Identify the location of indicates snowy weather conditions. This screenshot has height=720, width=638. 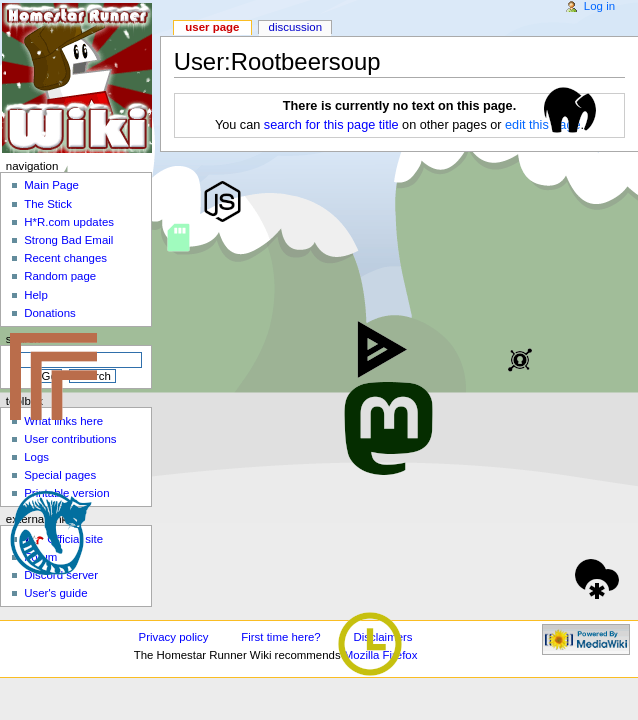
(597, 579).